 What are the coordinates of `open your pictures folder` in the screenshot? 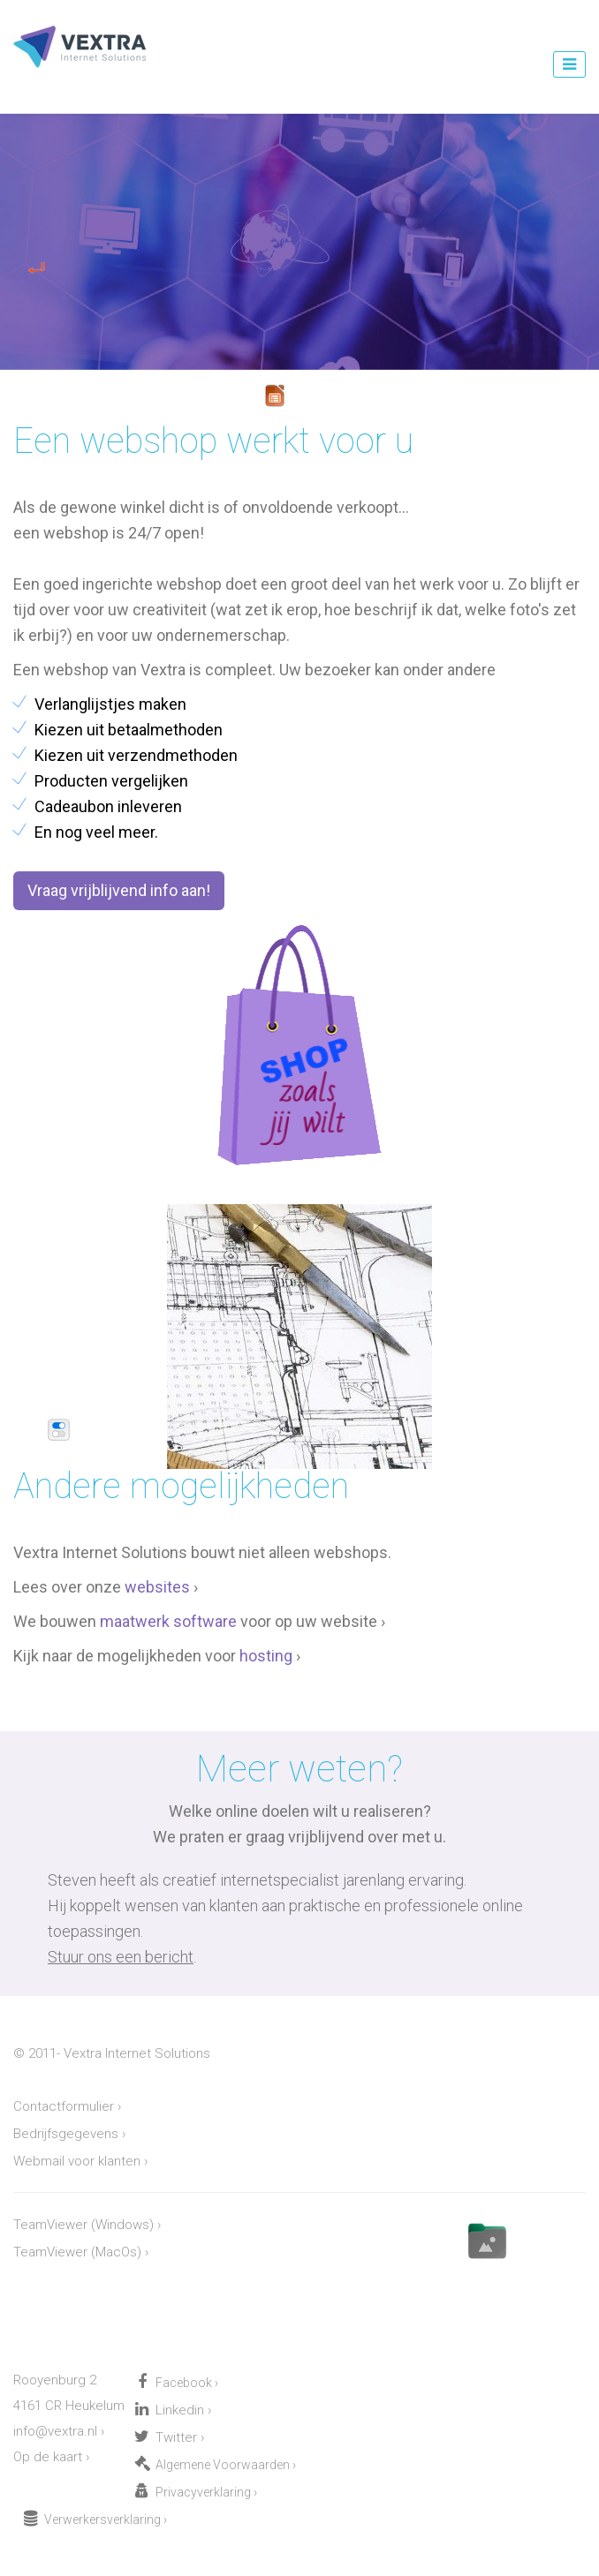 It's located at (487, 2241).